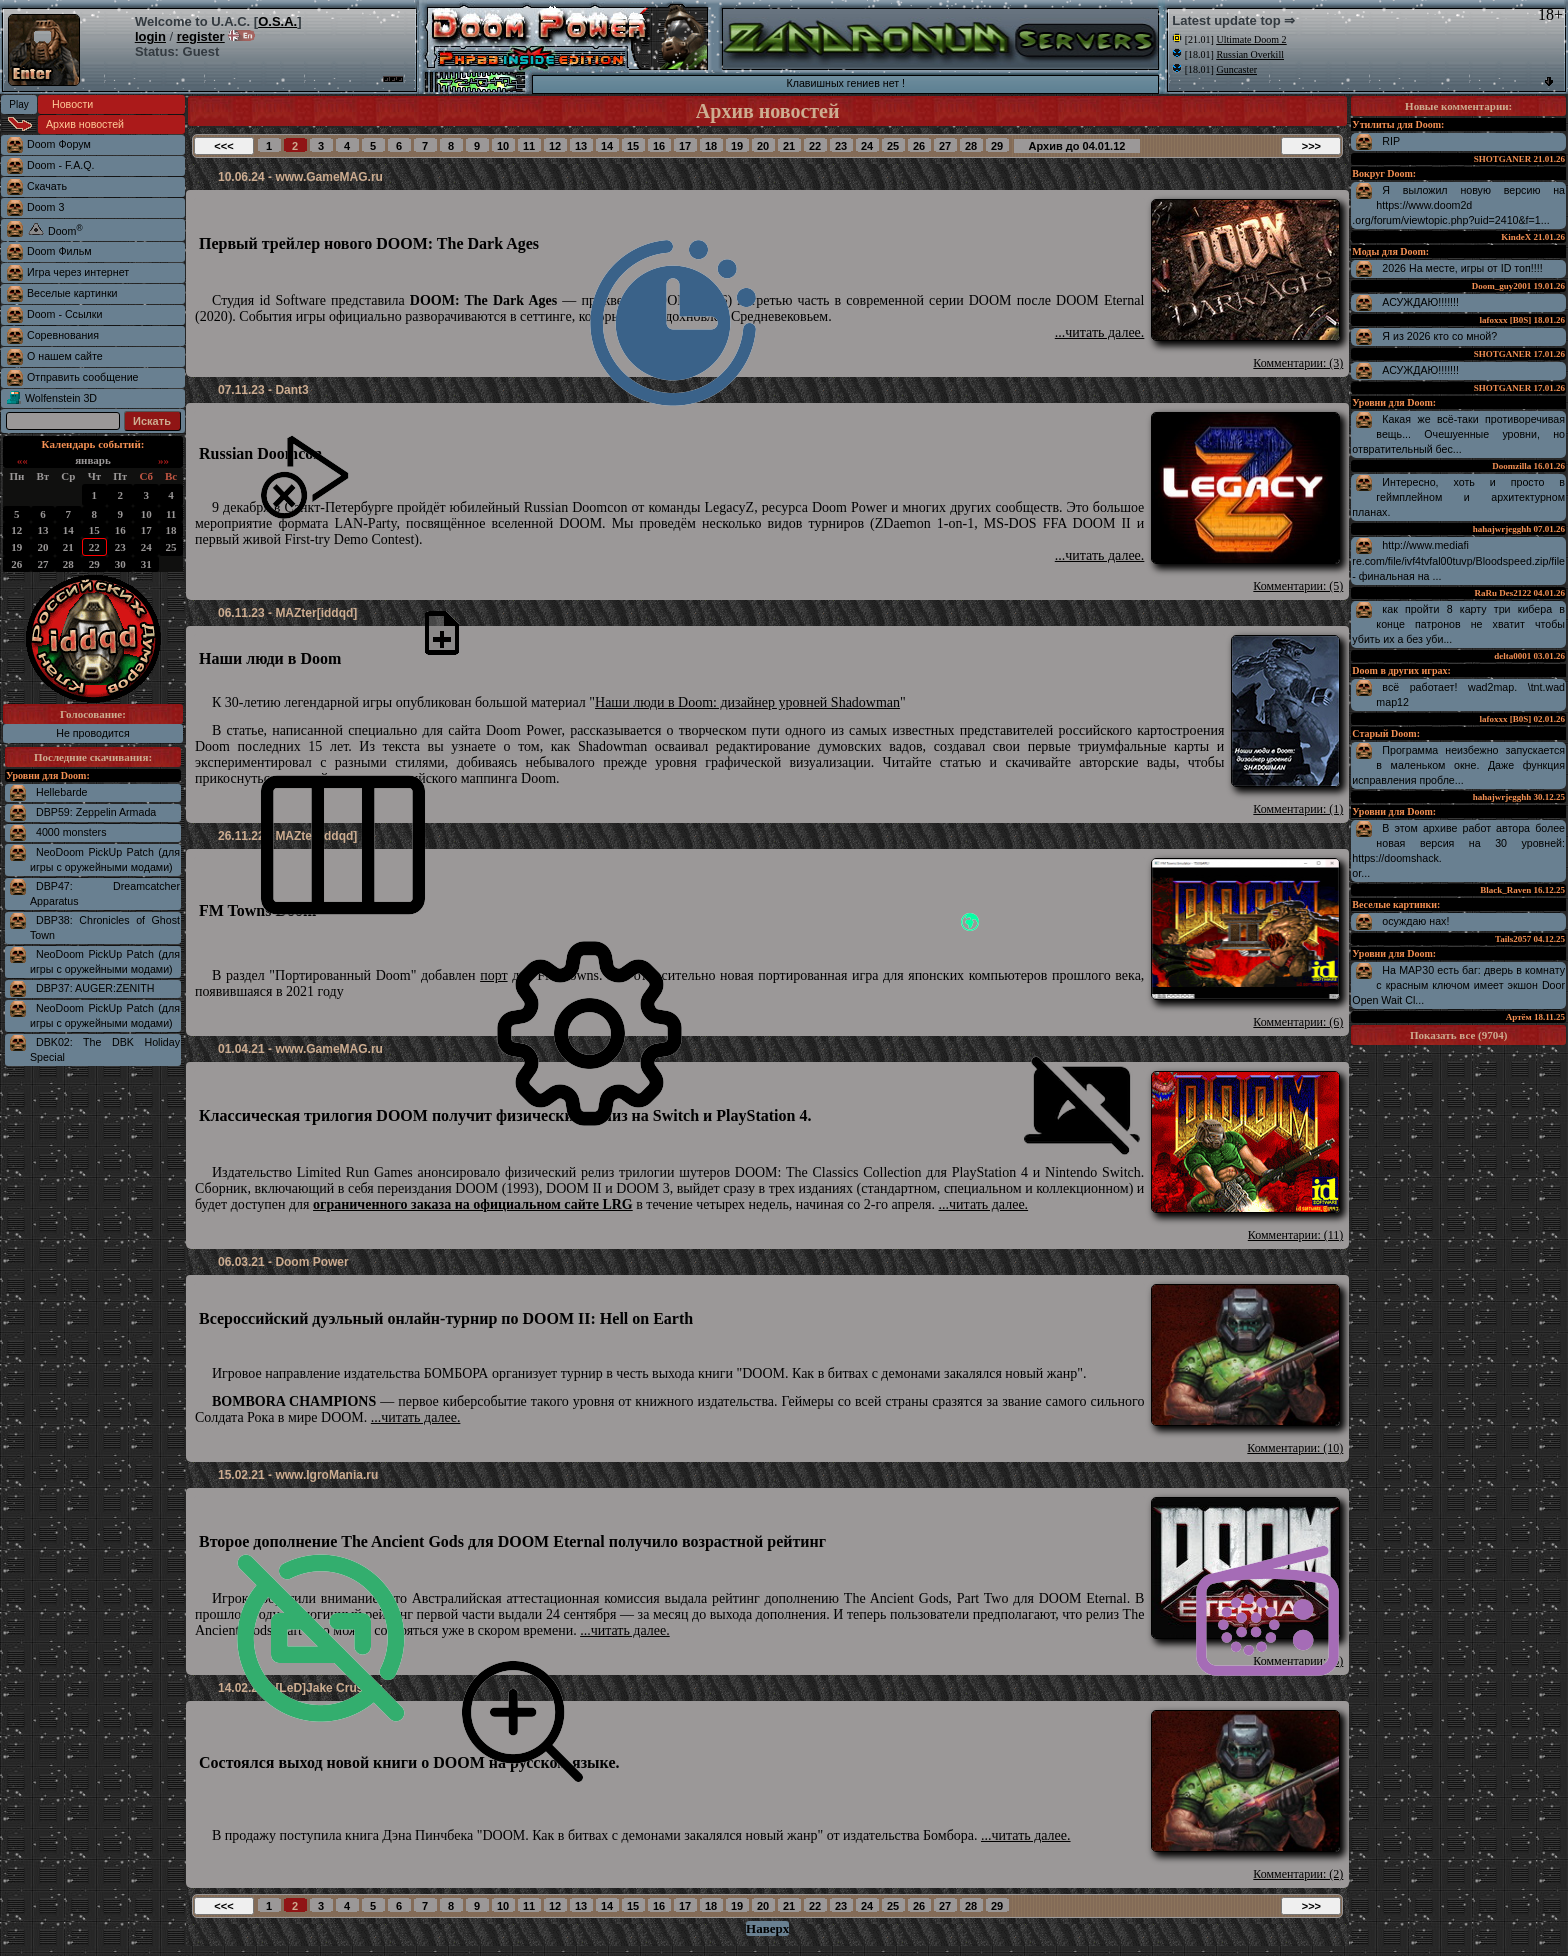 Image resolution: width=1568 pixels, height=1956 pixels. What do you see at coordinates (1082, 1105) in the screenshot?
I see `stop sharing your screen` at bounding box center [1082, 1105].